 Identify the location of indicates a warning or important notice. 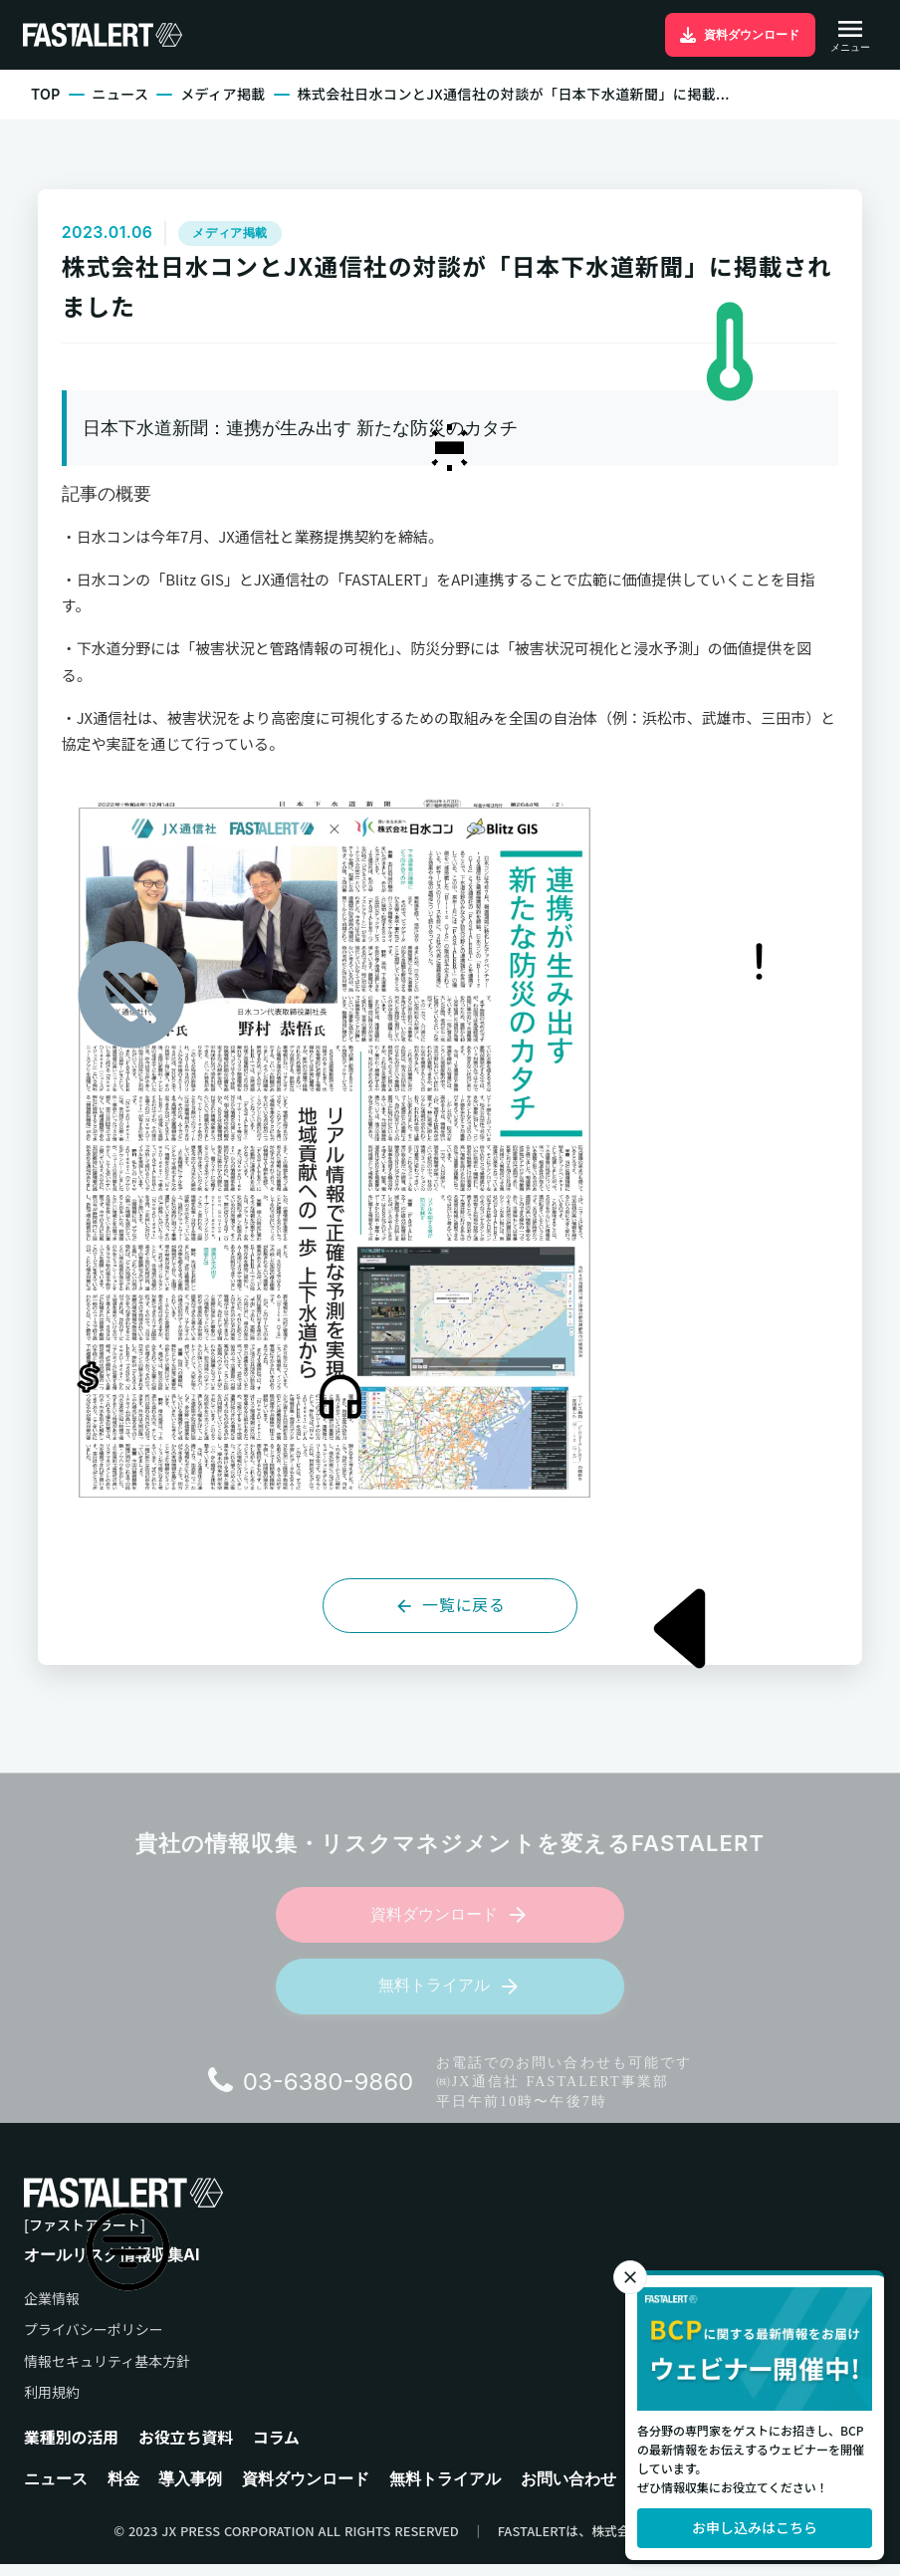
(759, 961).